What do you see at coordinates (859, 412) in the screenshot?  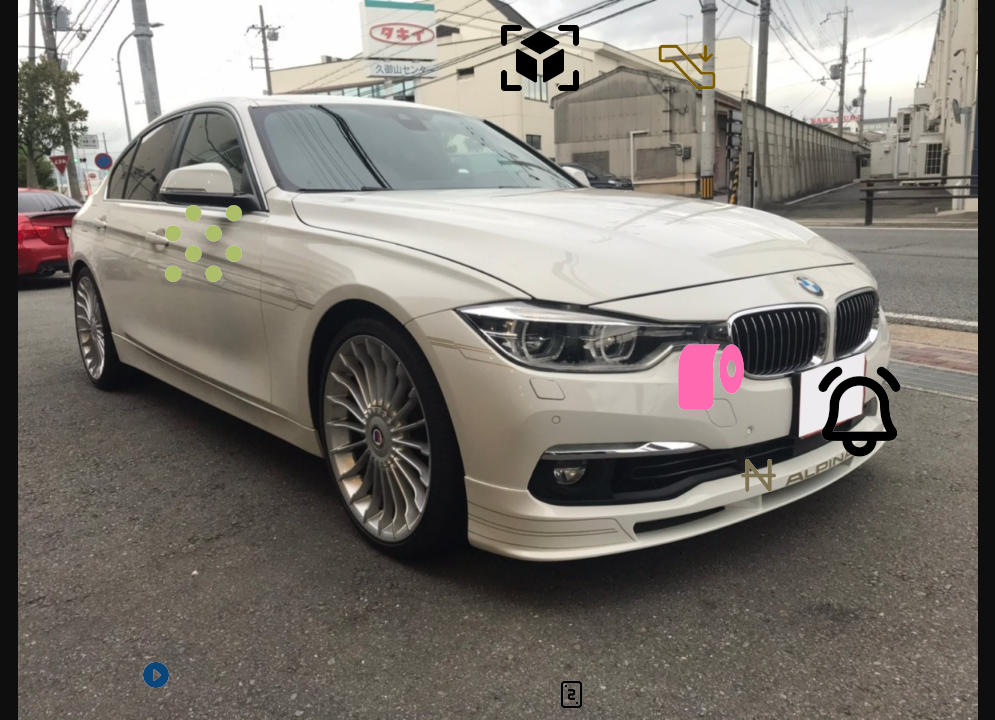 I see `indicates new notifications or alerts` at bounding box center [859, 412].